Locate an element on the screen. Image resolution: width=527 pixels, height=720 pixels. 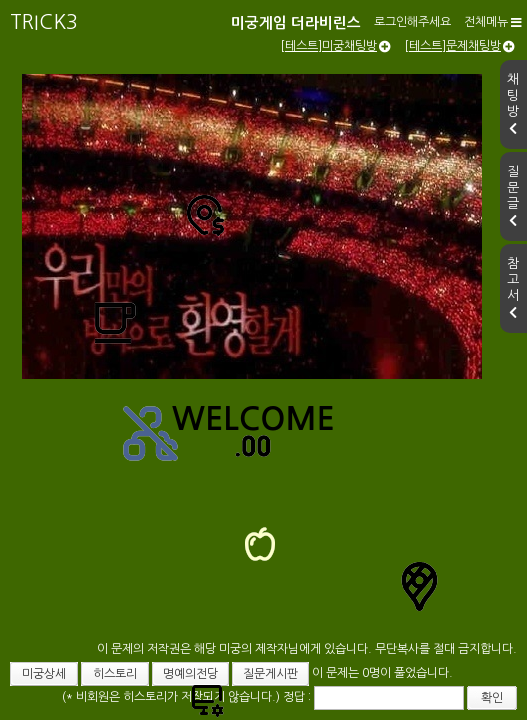
disable site structure view is located at coordinates (150, 433).